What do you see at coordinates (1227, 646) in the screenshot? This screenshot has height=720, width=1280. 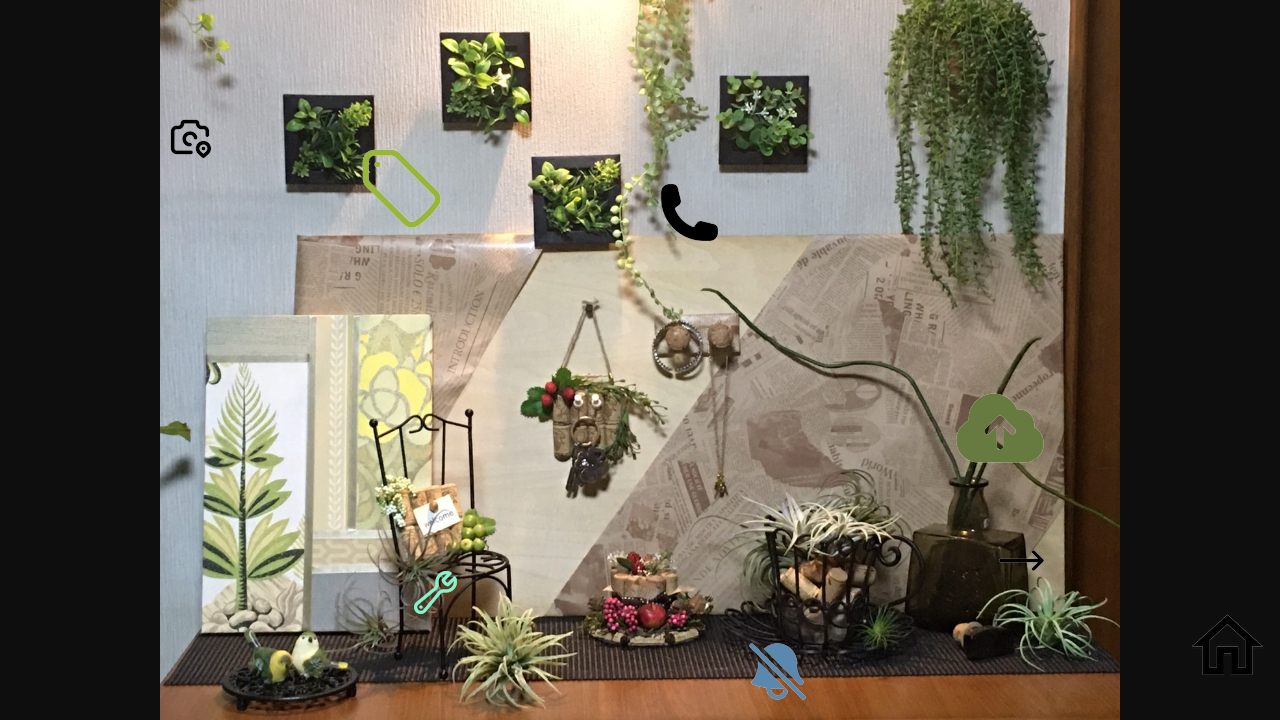 I see `navigate to home screen` at bounding box center [1227, 646].